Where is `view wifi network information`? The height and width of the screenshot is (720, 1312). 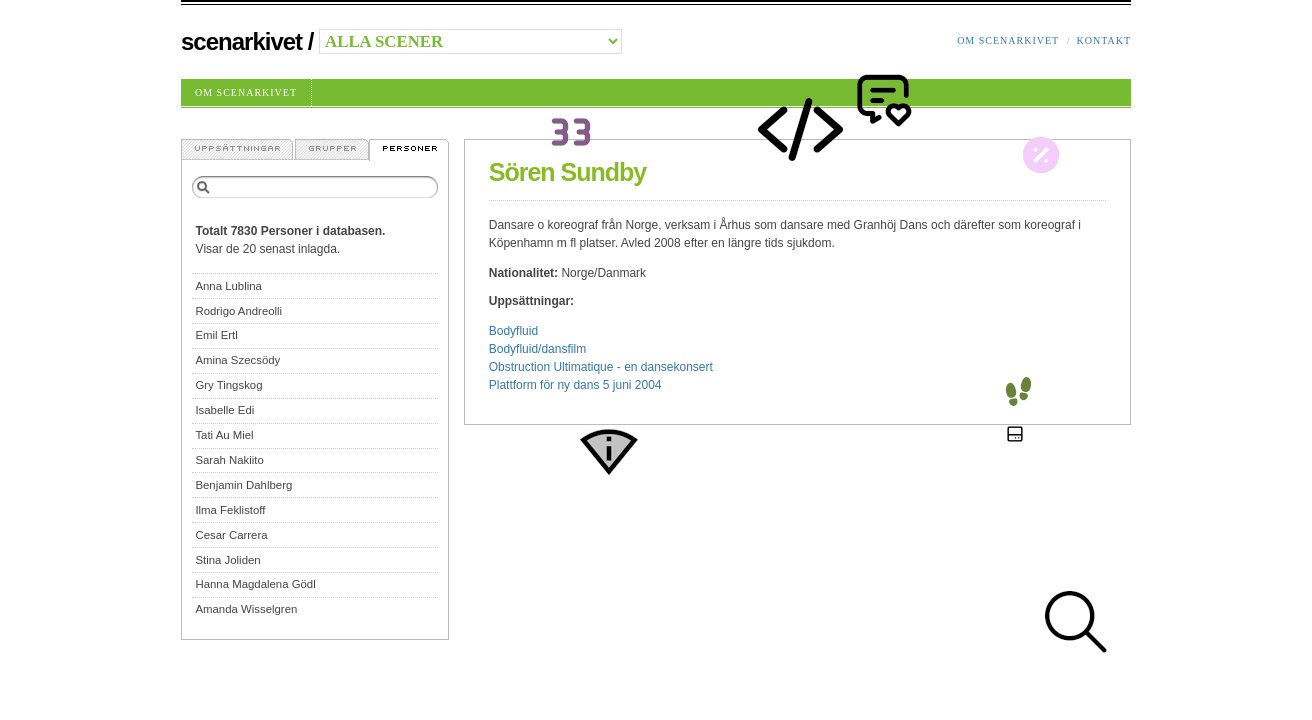
view wifi network information is located at coordinates (609, 451).